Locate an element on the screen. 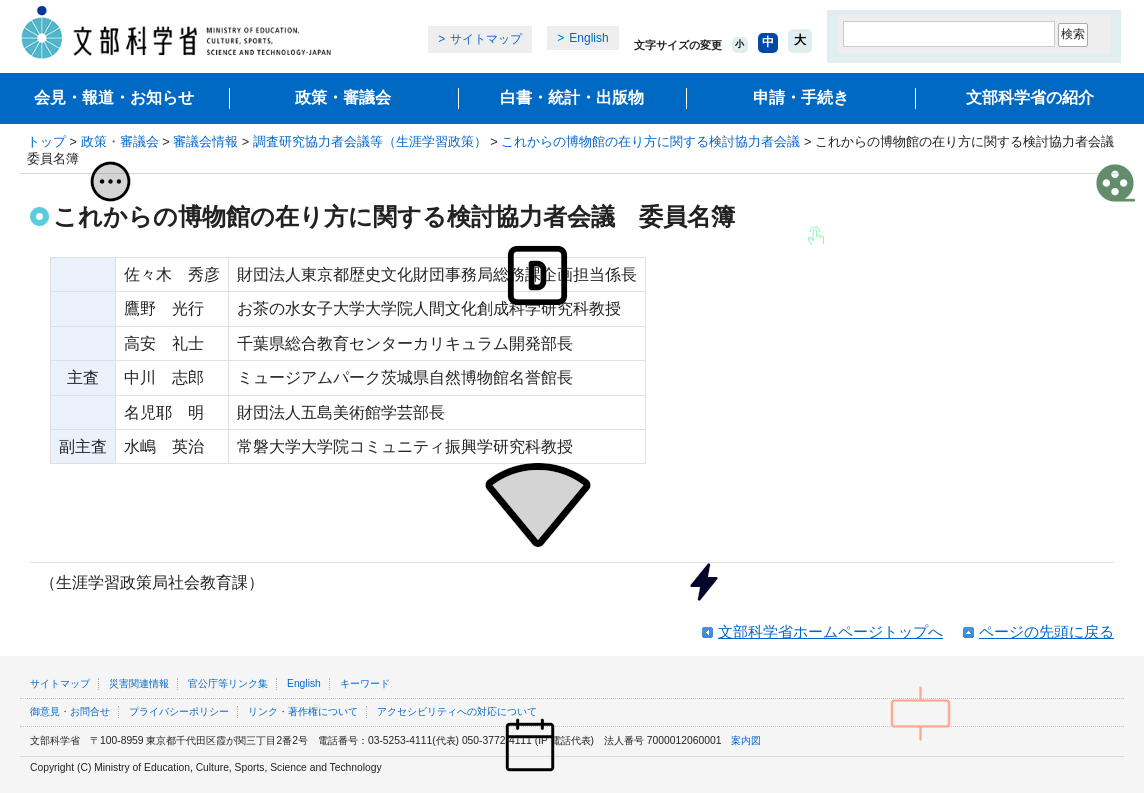 The image size is (1144, 793). open more options menu is located at coordinates (110, 181).